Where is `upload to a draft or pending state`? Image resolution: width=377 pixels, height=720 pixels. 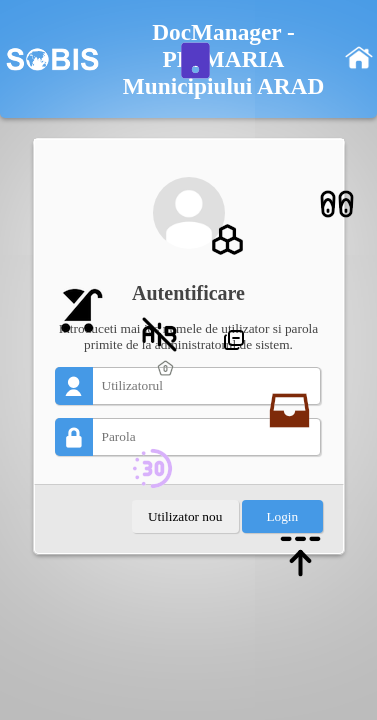
upload to a draft or pending state is located at coordinates (300, 556).